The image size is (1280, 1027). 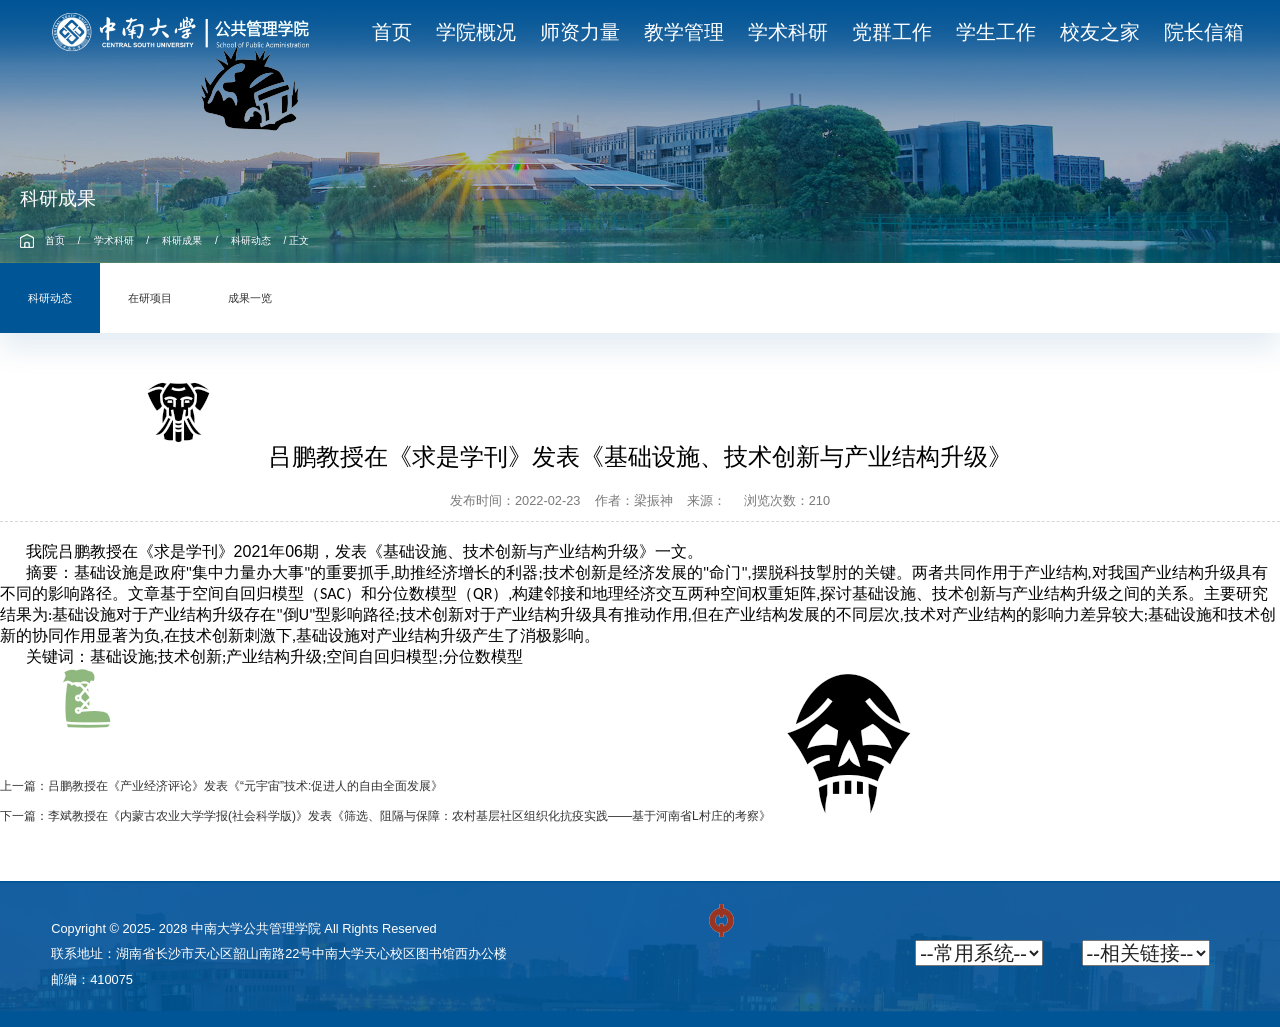 What do you see at coordinates (86, 698) in the screenshot?
I see `select winter boot equipment` at bounding box center [86, 698].